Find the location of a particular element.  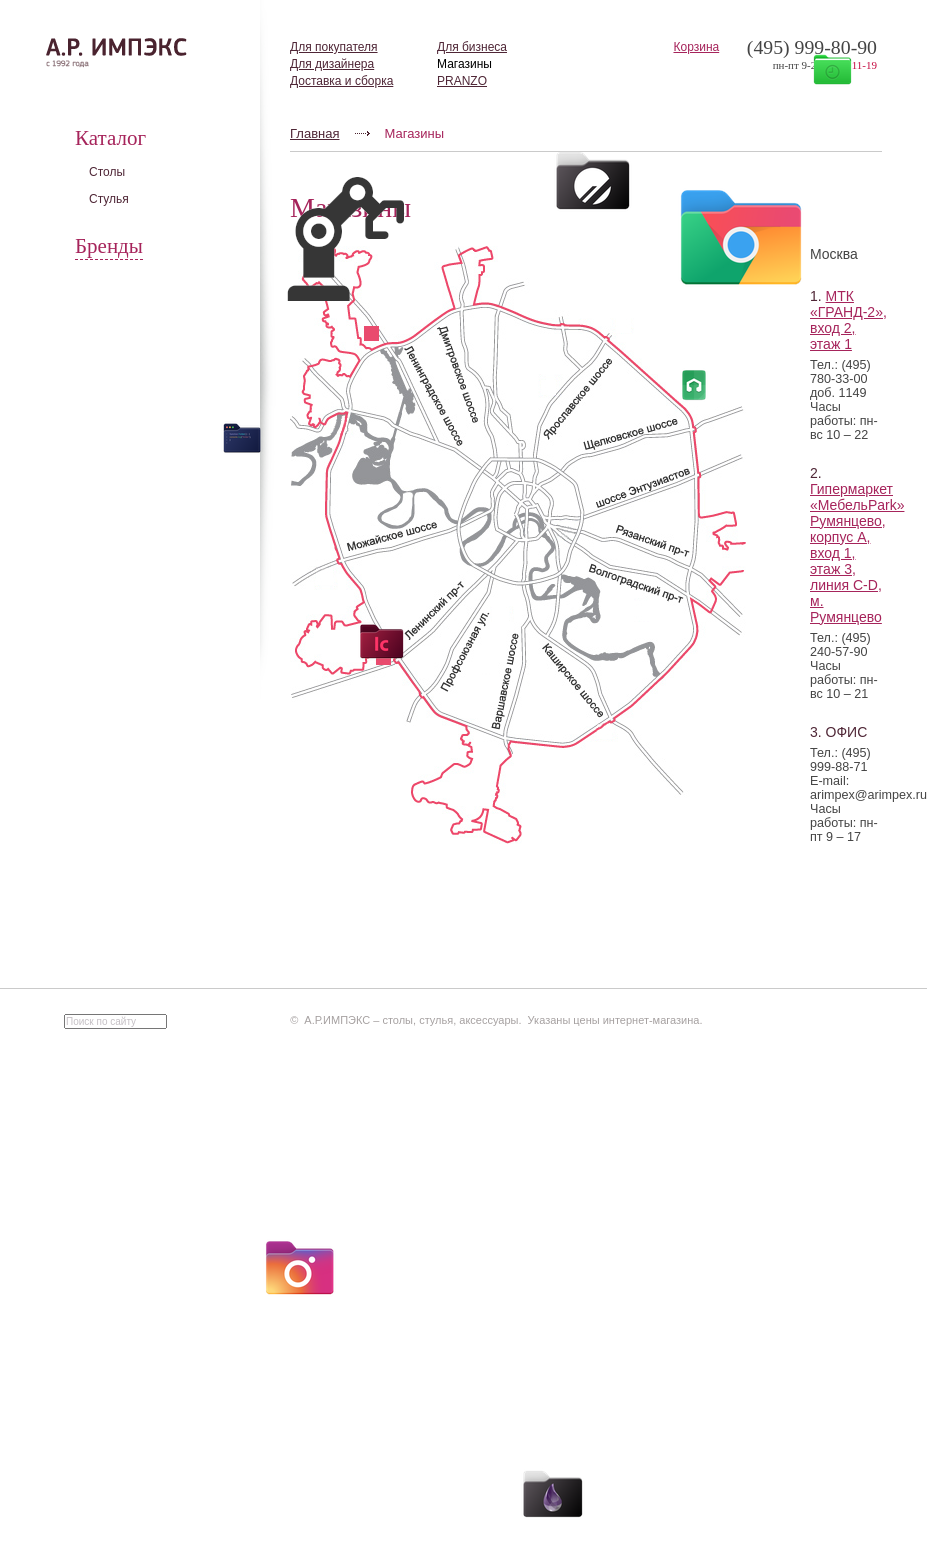

open programming projects folder is located at coordinates (242, 439).